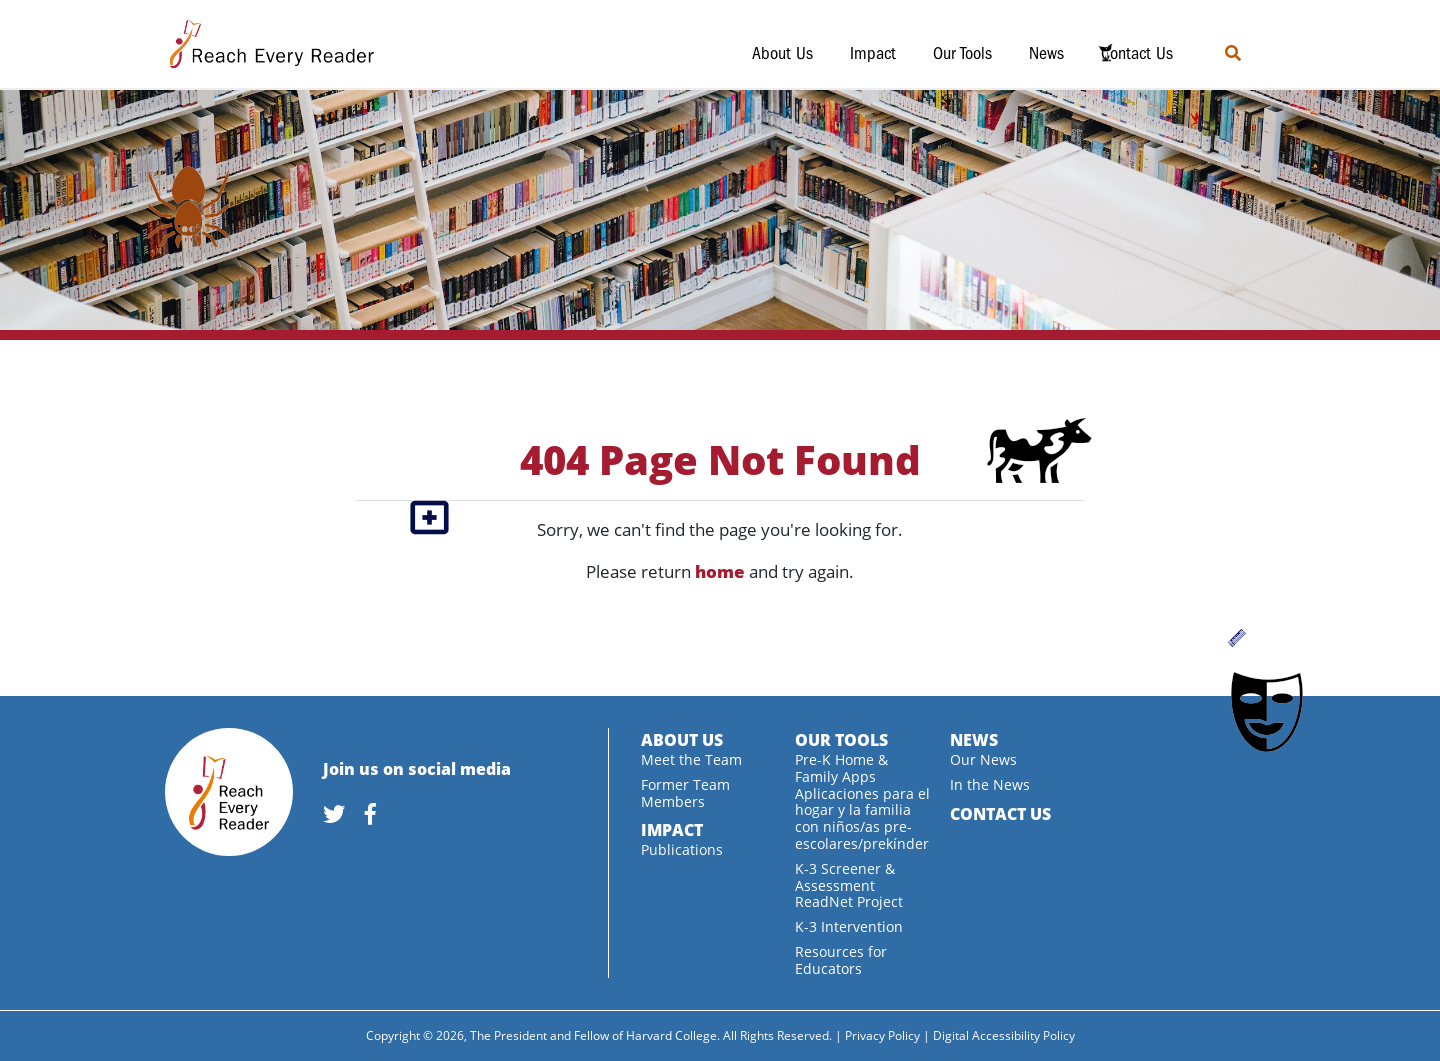 This screenshot has width=1440, height=1061. Describe the element at coordinates (1105, 52) in the screenshot. I see `start a new garden or planting activity` at that location.